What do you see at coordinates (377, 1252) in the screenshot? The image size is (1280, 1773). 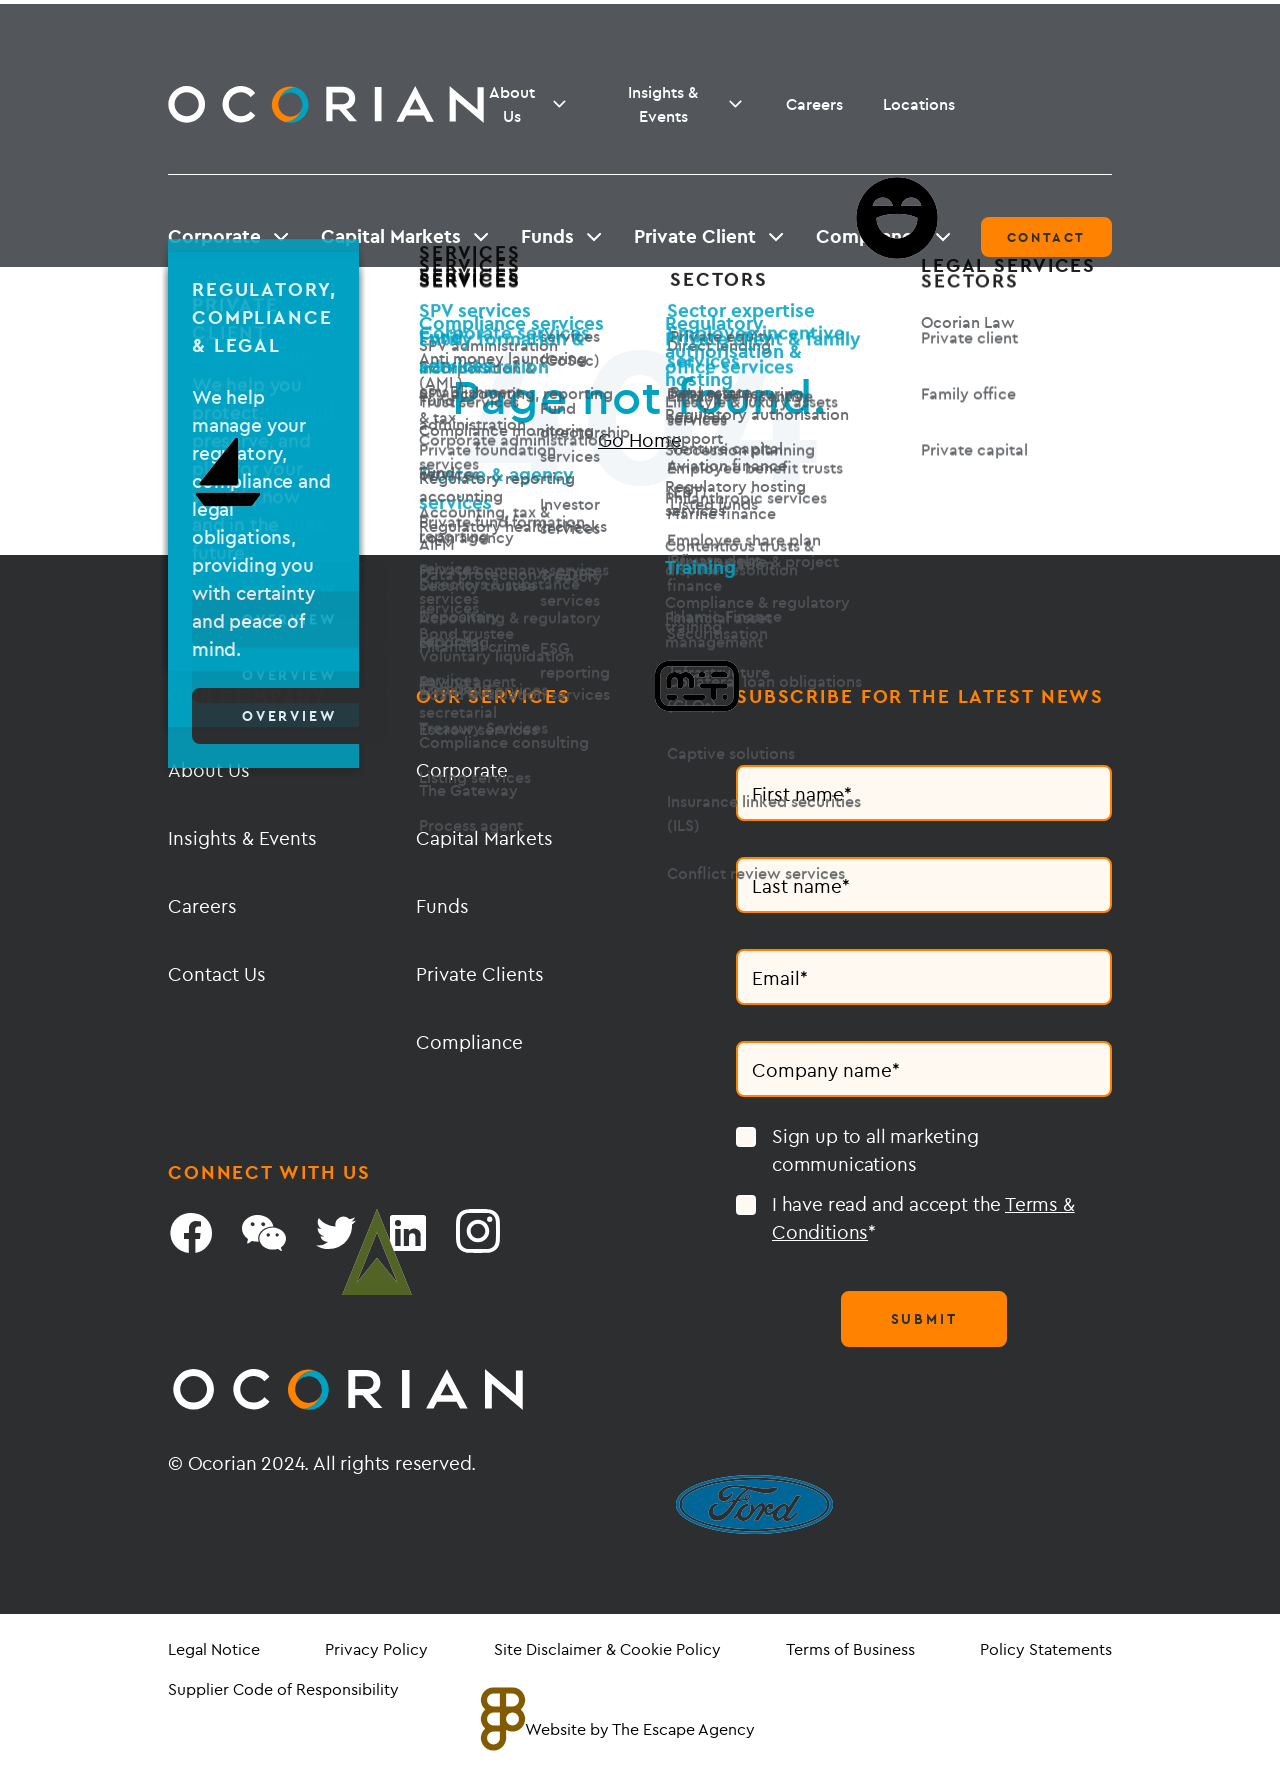 I see `lucia authentication service logo` at bounding box center [377, 1252].